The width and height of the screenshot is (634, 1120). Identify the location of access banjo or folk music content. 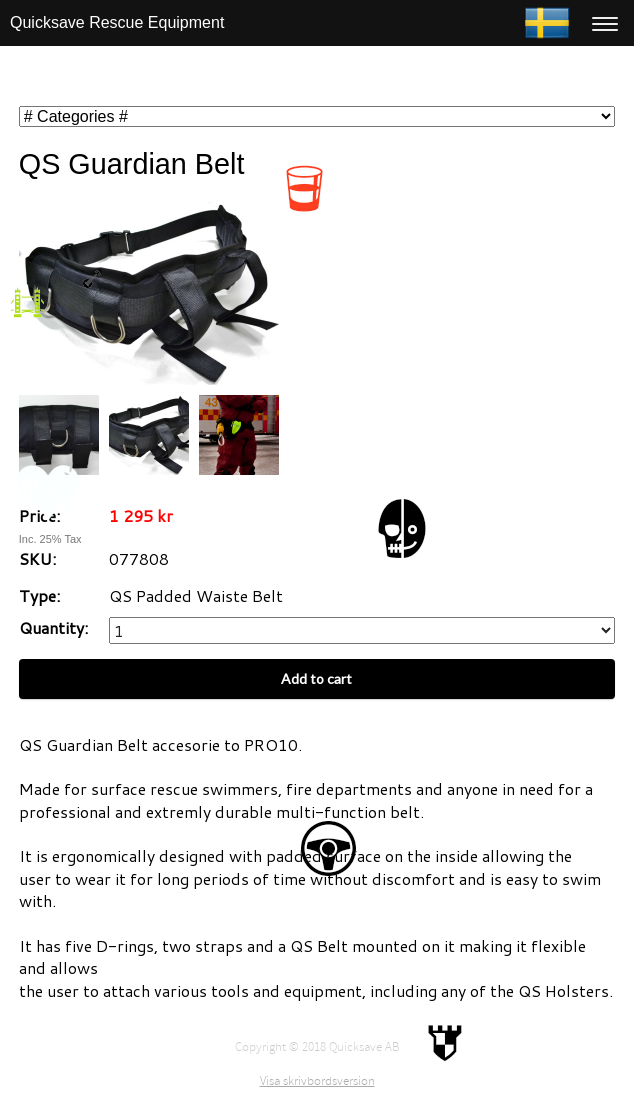
(92, 279).